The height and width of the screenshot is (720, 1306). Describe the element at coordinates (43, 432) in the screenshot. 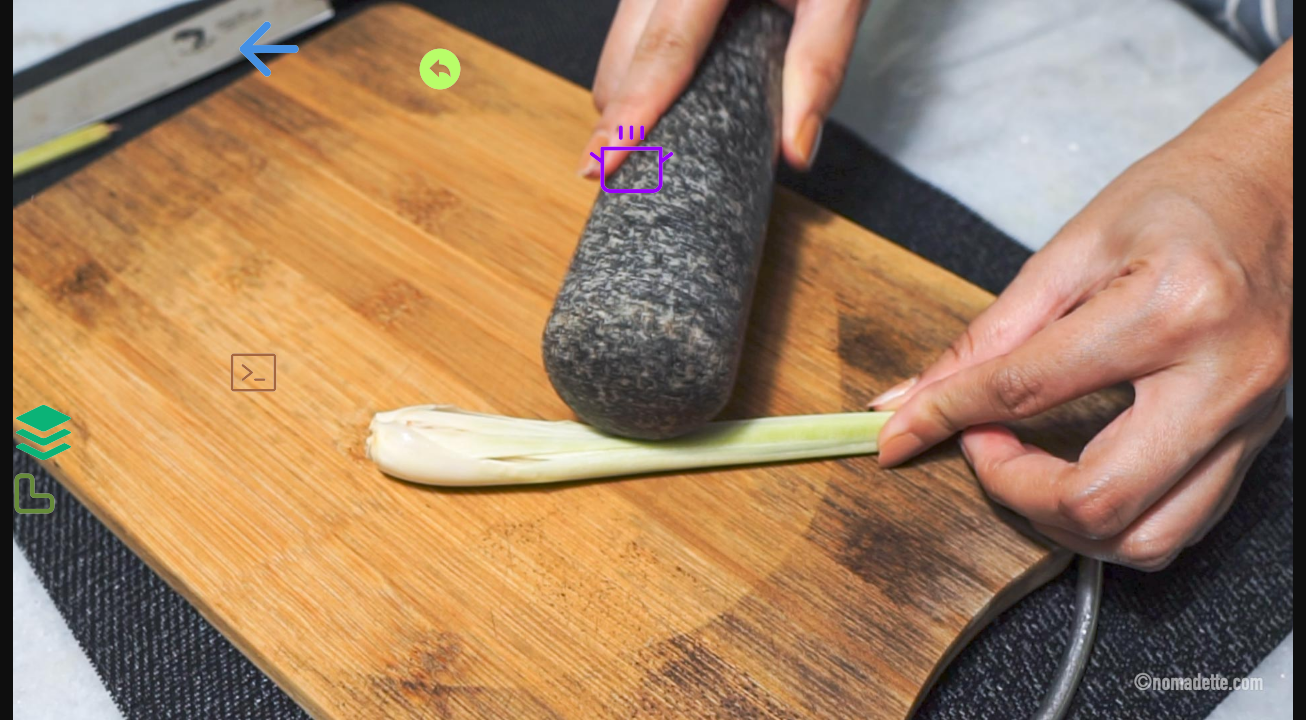

I see `open Buffer social media scheduling app` at that location.